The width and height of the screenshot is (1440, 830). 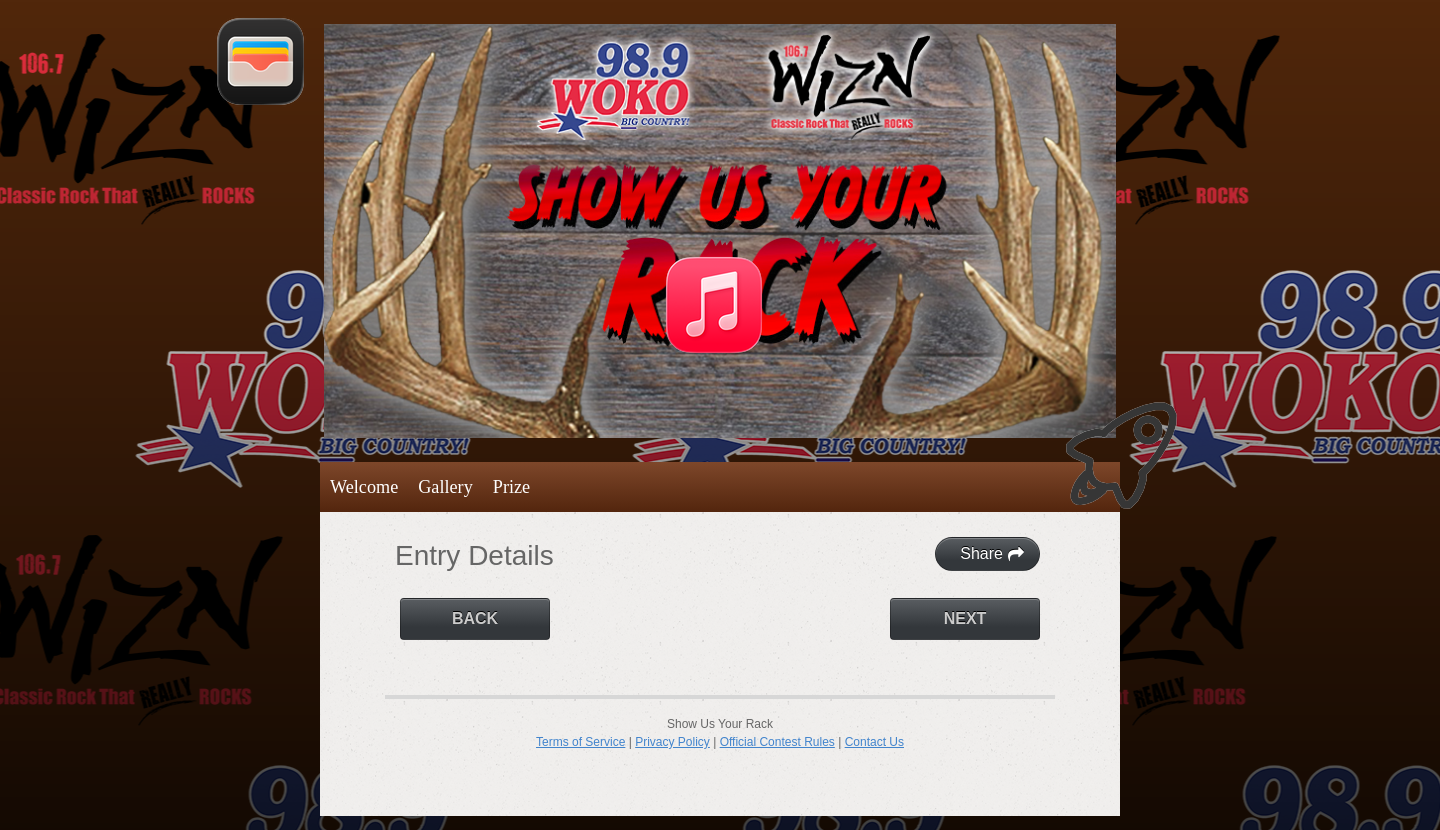 What do you see at coordinates (260, 61) in the screenshot?
I see `open kwallet password manager` at bounding box center [260, 61].